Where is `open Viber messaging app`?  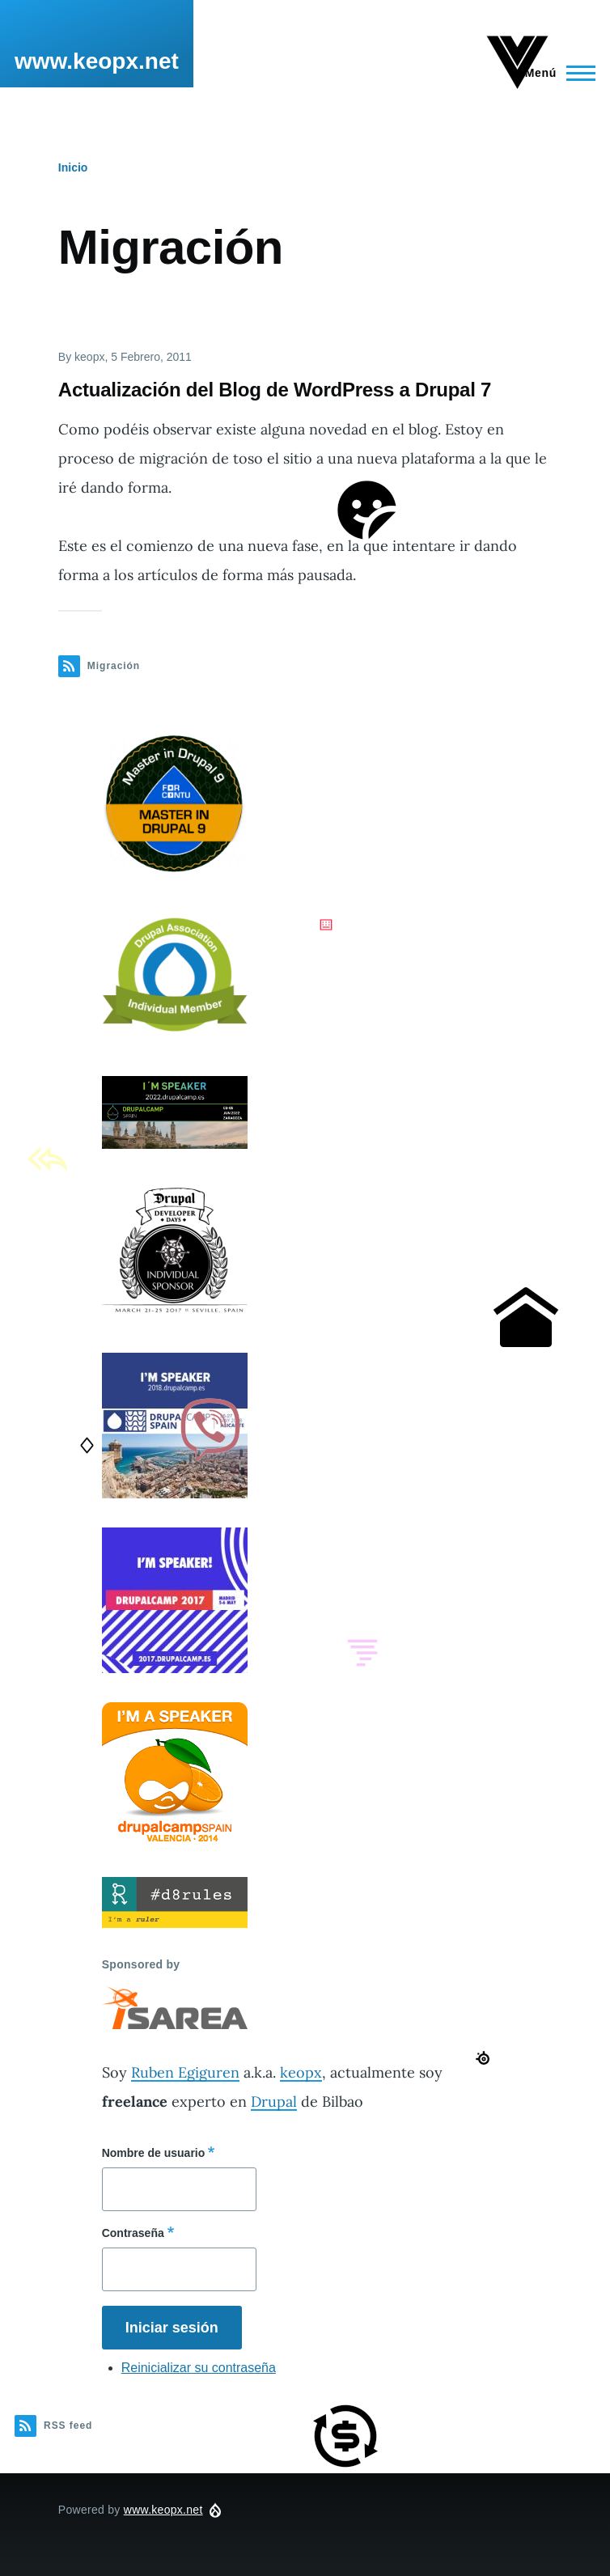 open Viber messaging app is located at coordinates (210, 1430).